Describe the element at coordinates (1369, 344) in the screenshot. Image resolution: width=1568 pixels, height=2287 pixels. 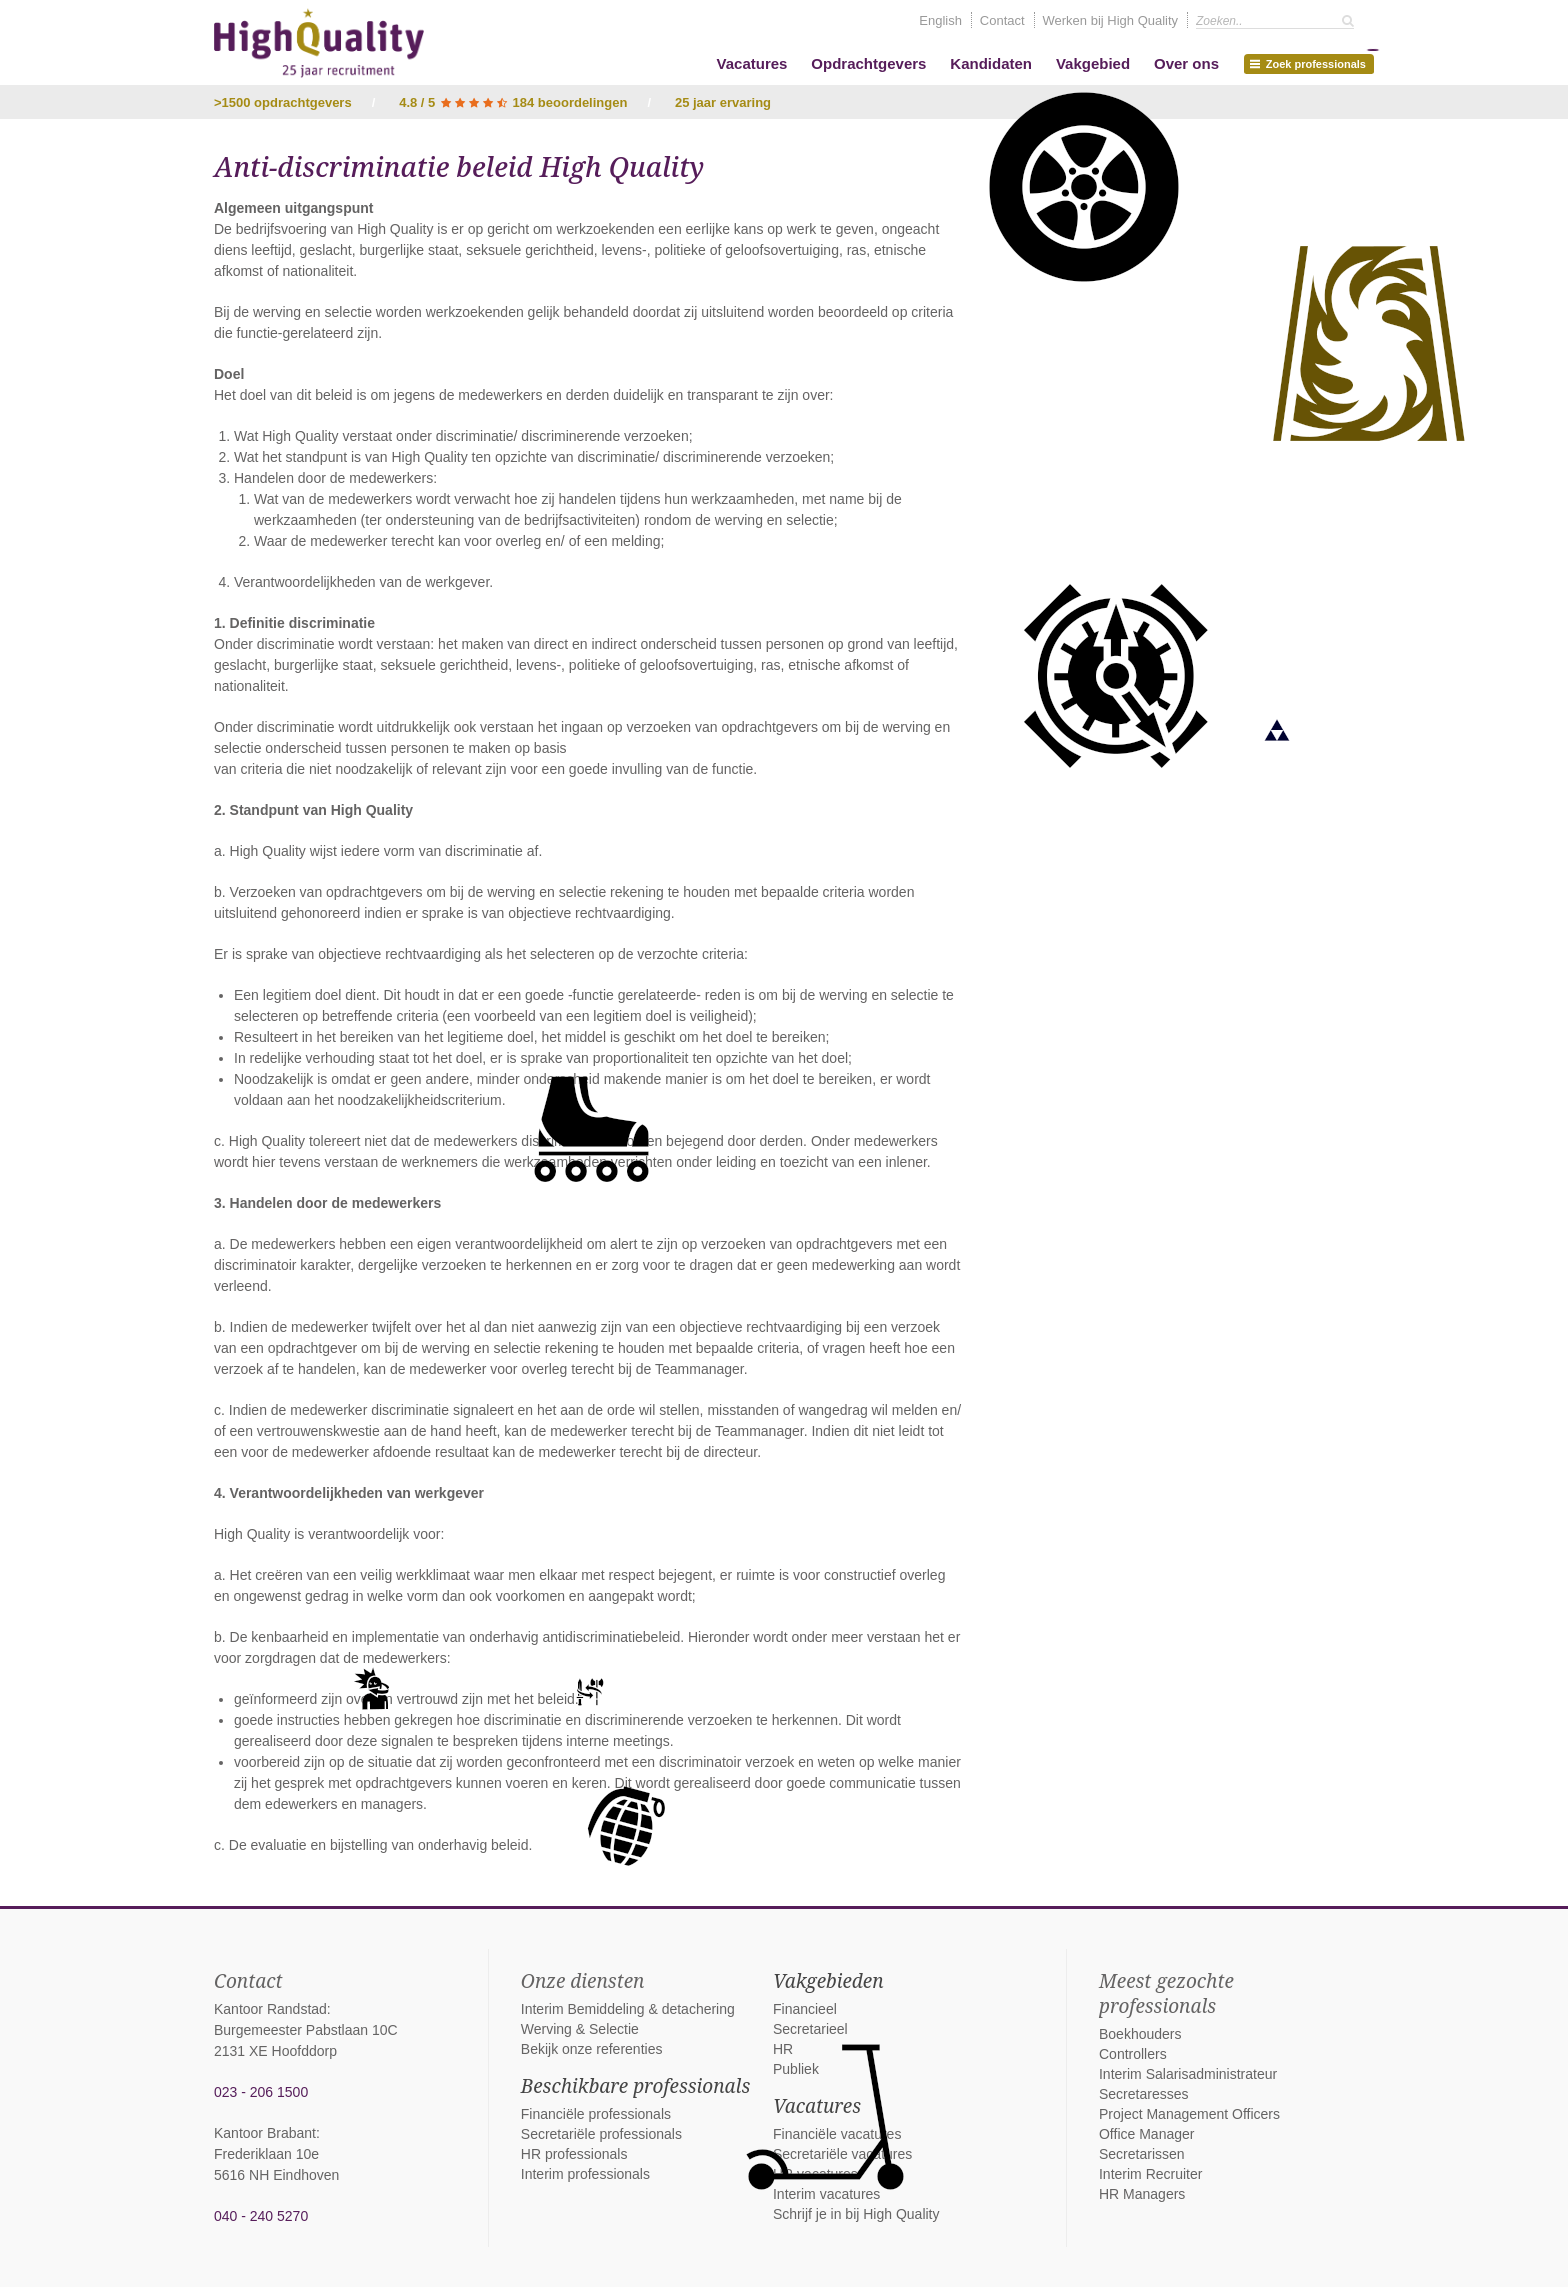
I see `enter a magical portal or gateway` at that location.